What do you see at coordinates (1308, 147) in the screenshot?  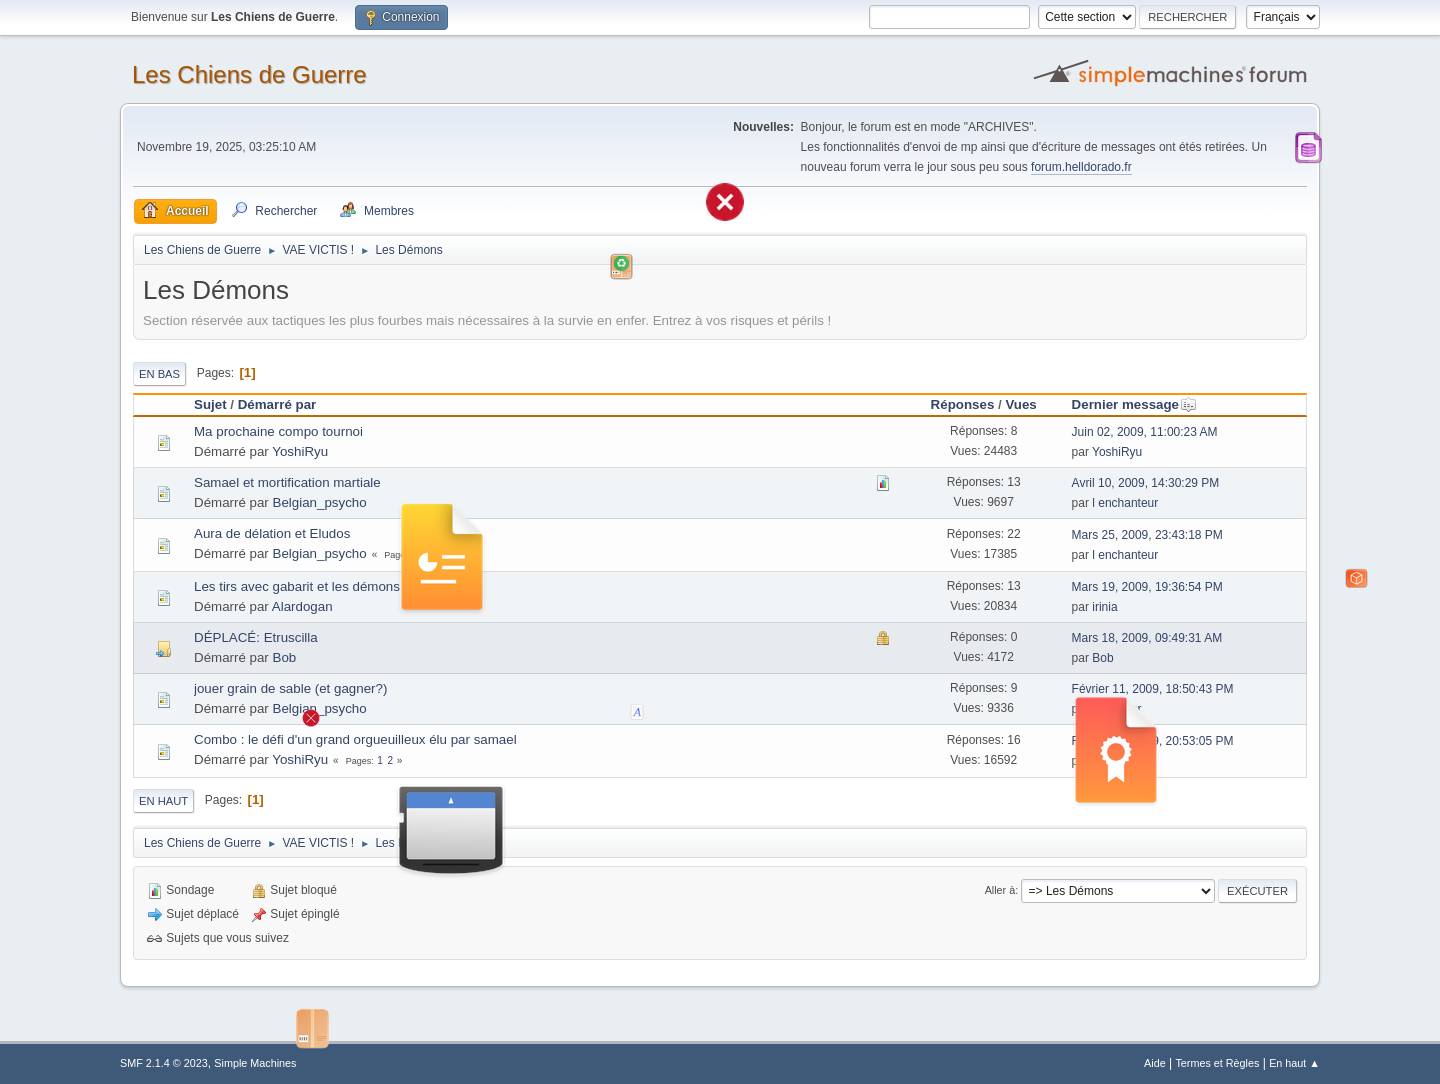 I see `open a database template file` at bounding box center [1308, 147].